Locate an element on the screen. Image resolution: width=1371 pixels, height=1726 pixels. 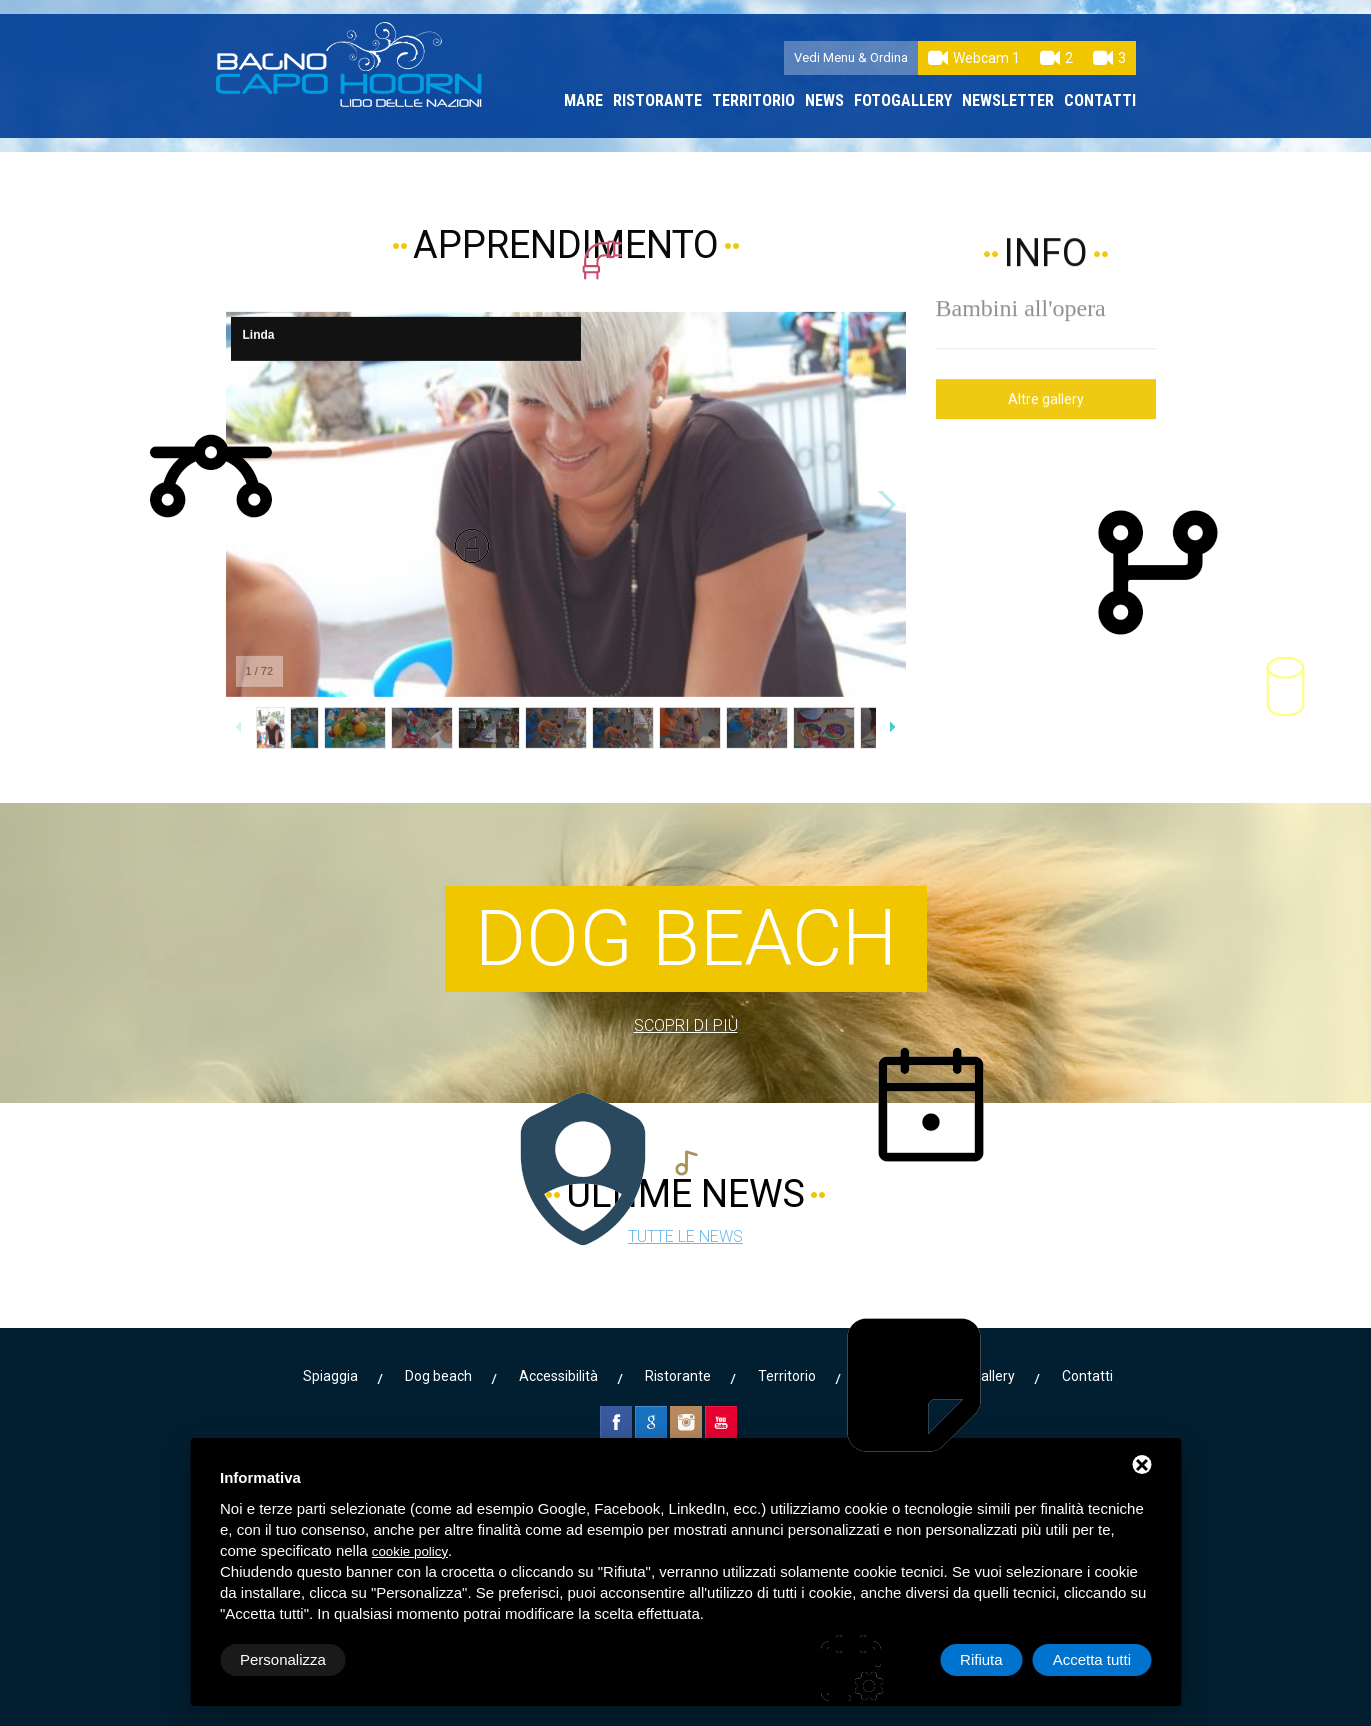
represents a database or data storage is located at coordinates (1285, 686).